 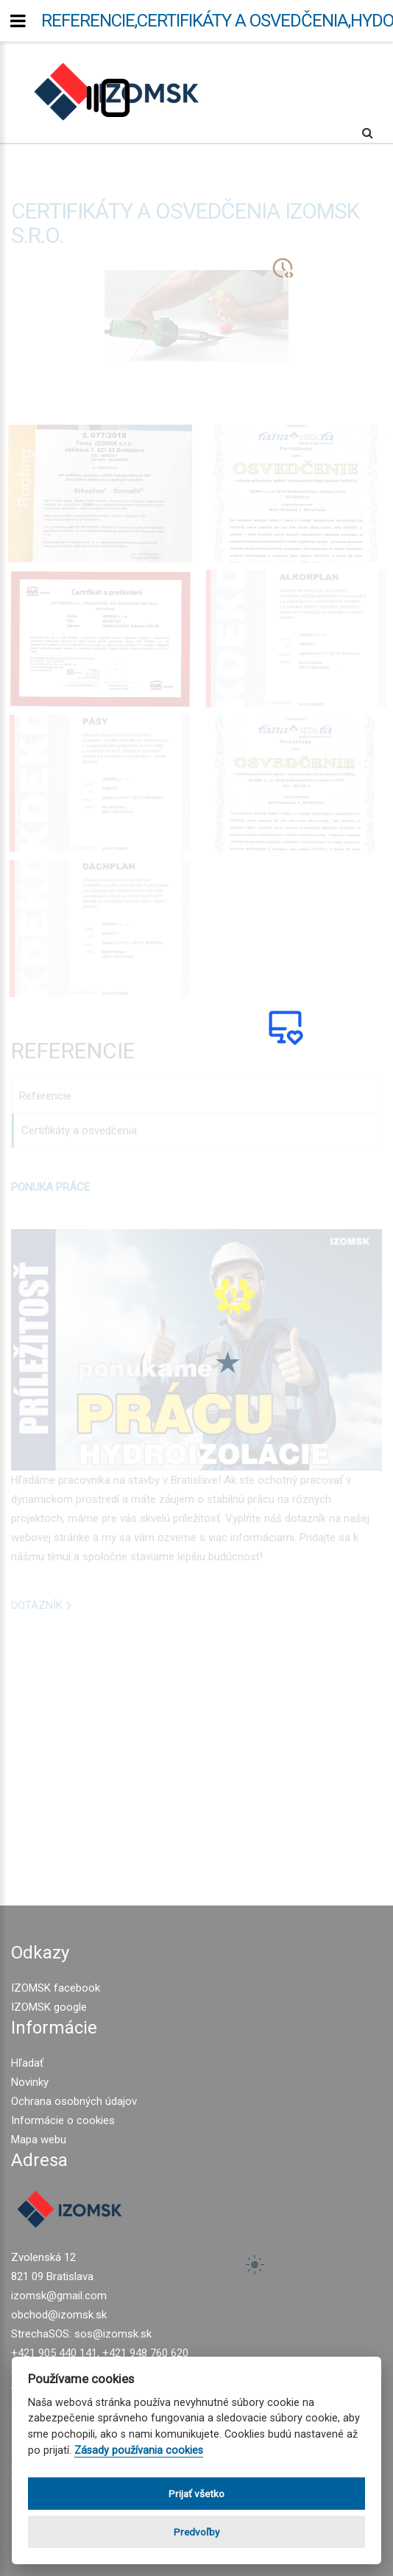 I want to click on add to favorites, so click(x=227, y=1362).